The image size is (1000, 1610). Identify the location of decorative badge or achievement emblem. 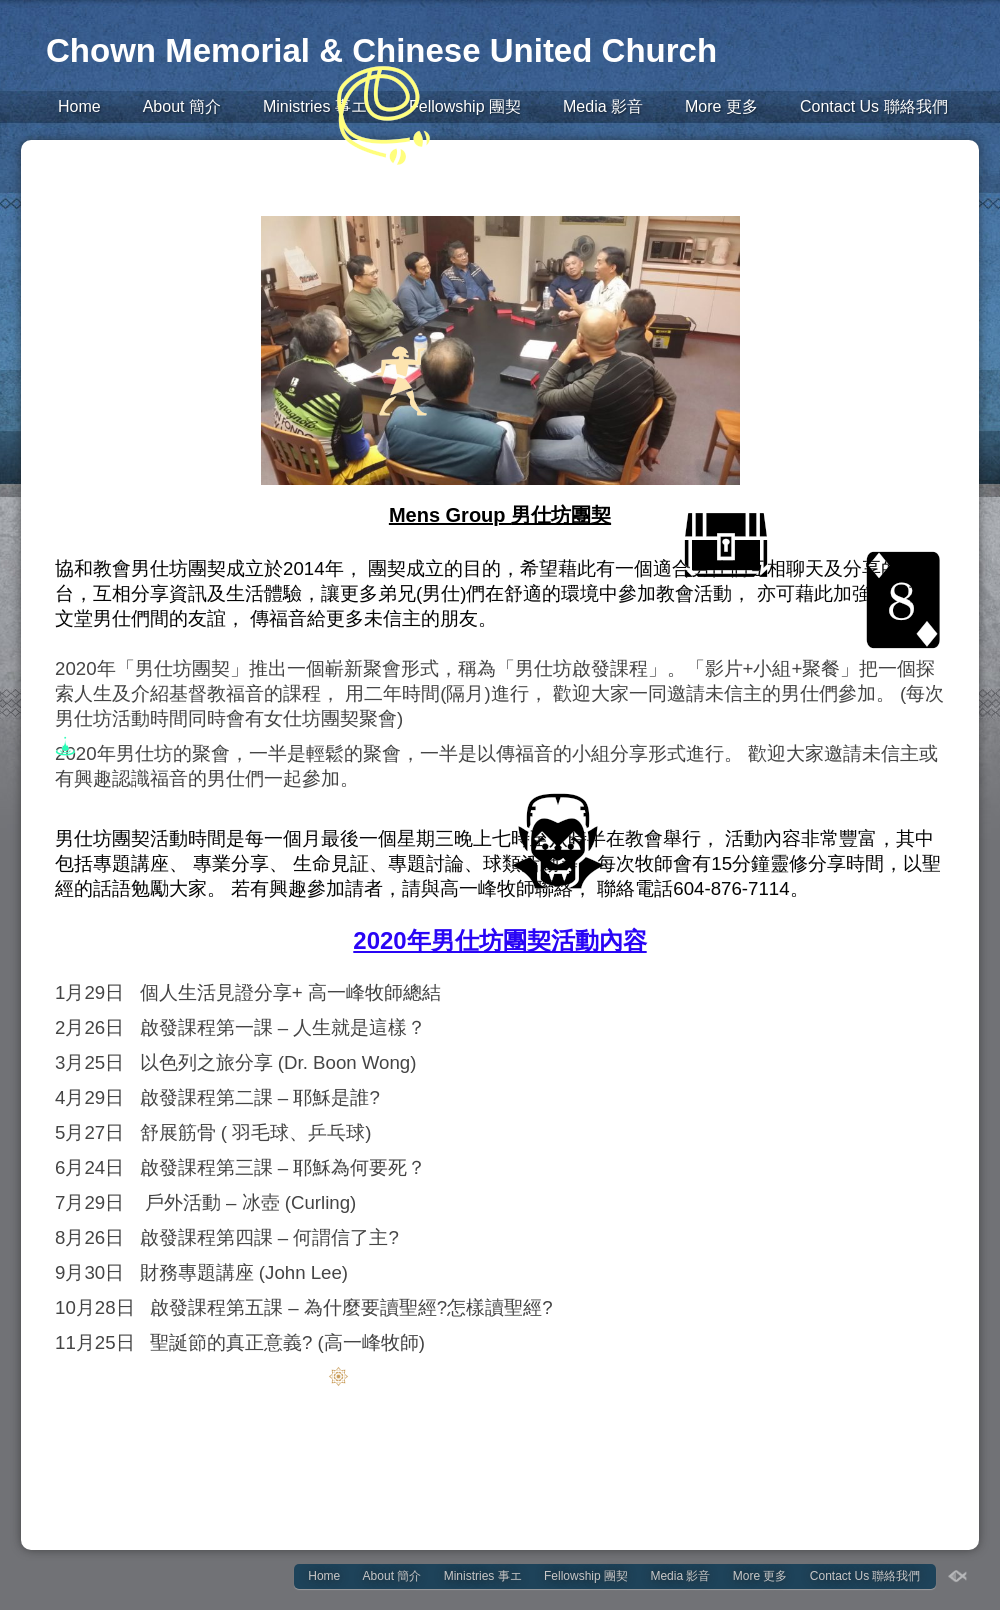
(338, 1376).